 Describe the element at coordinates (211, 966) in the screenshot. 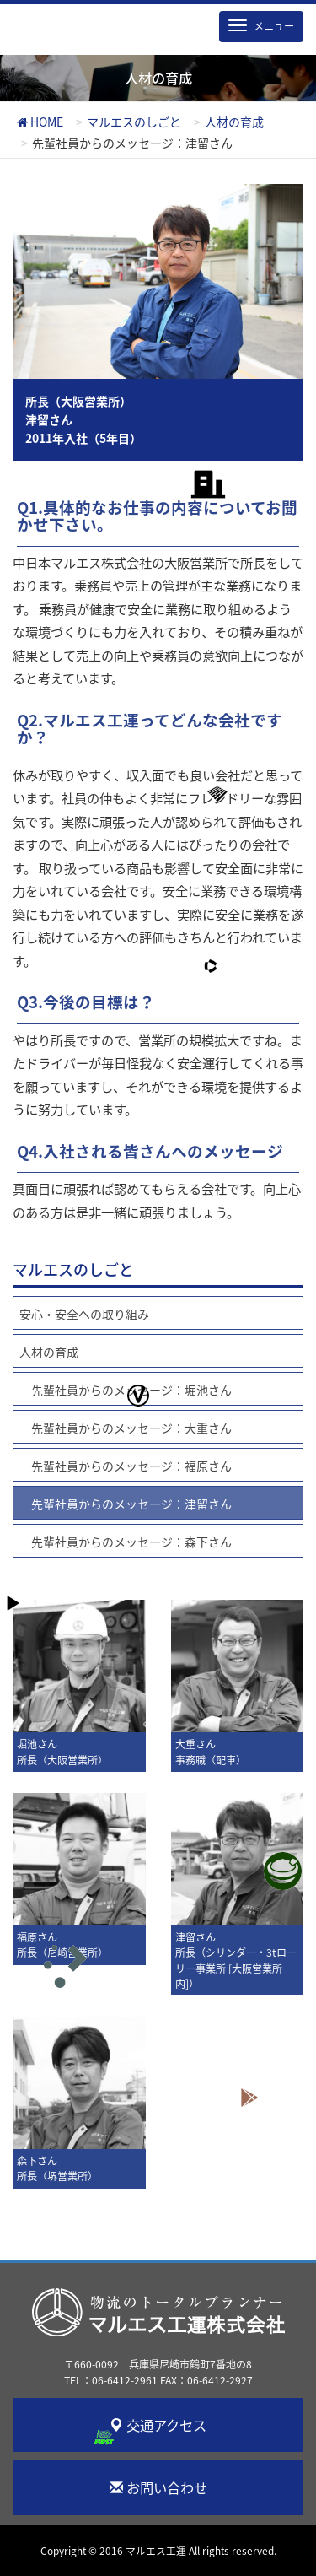

I see `Clarivate company logo` at that location.